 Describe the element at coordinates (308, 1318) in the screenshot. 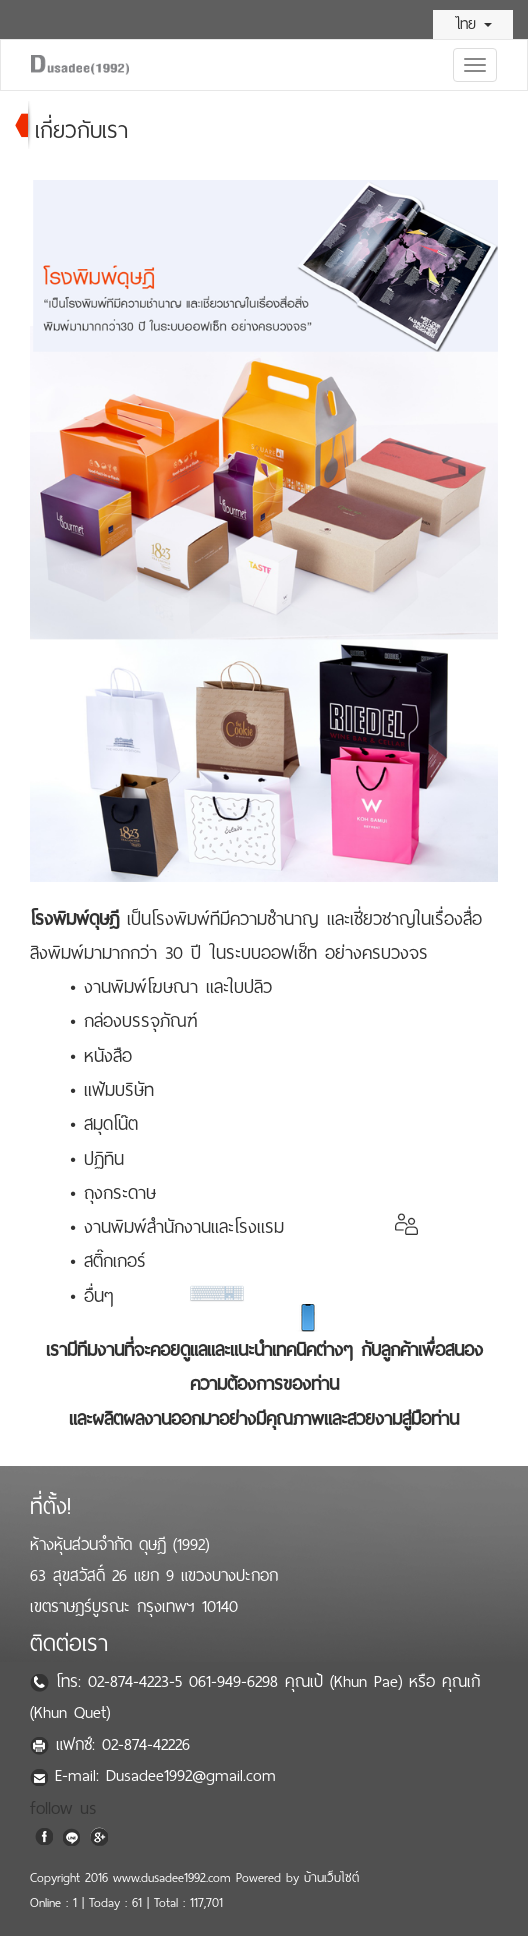

I see `iPhone 13 device icon` at that location.